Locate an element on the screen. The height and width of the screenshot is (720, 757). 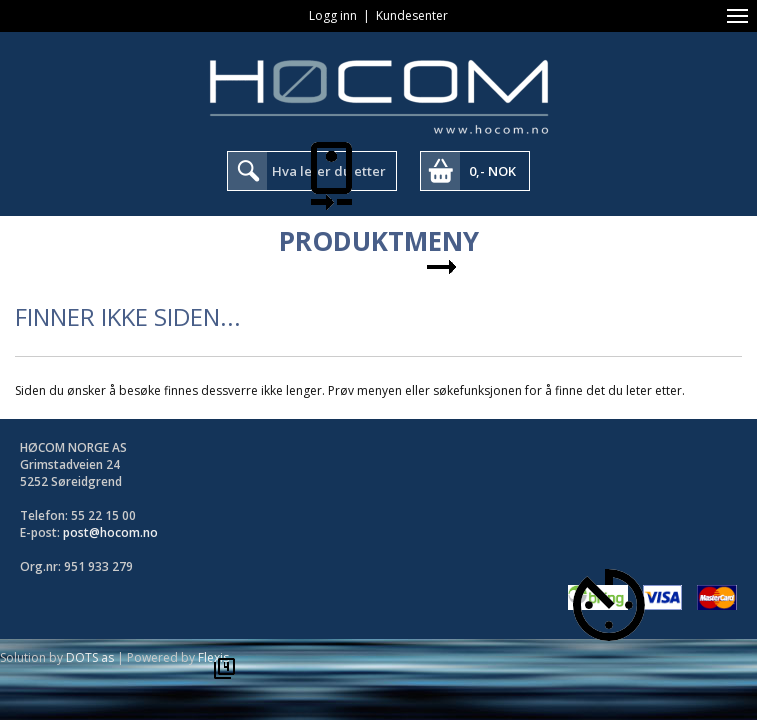
select filter option 4 is located at coordinates (224, 668).